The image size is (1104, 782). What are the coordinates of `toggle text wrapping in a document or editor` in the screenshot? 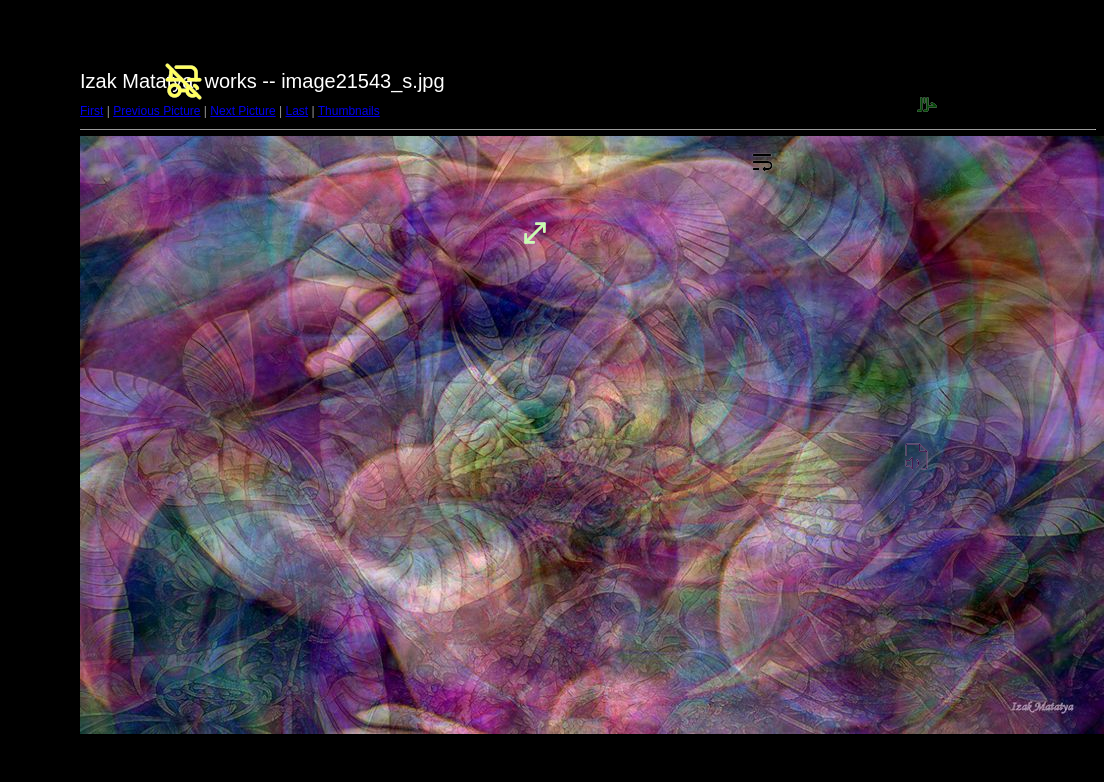 It's located at (762, 162).